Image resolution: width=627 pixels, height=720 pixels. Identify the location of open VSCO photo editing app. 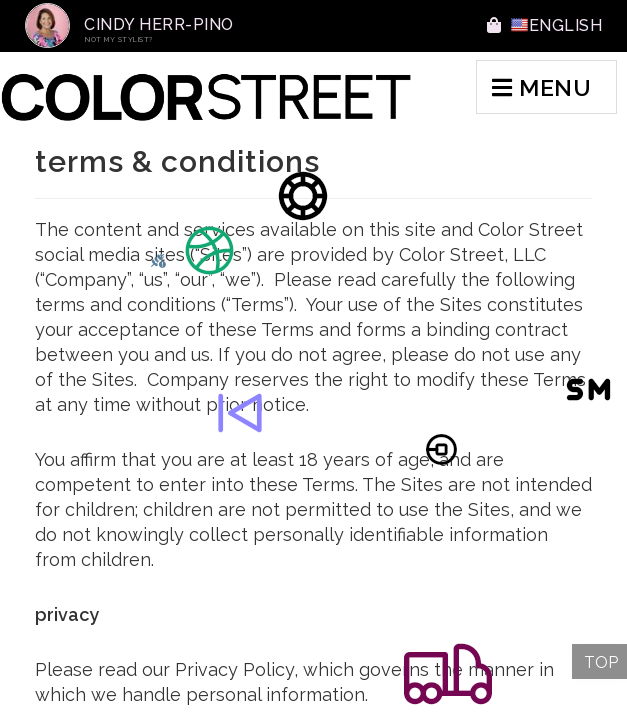
(303, 196).